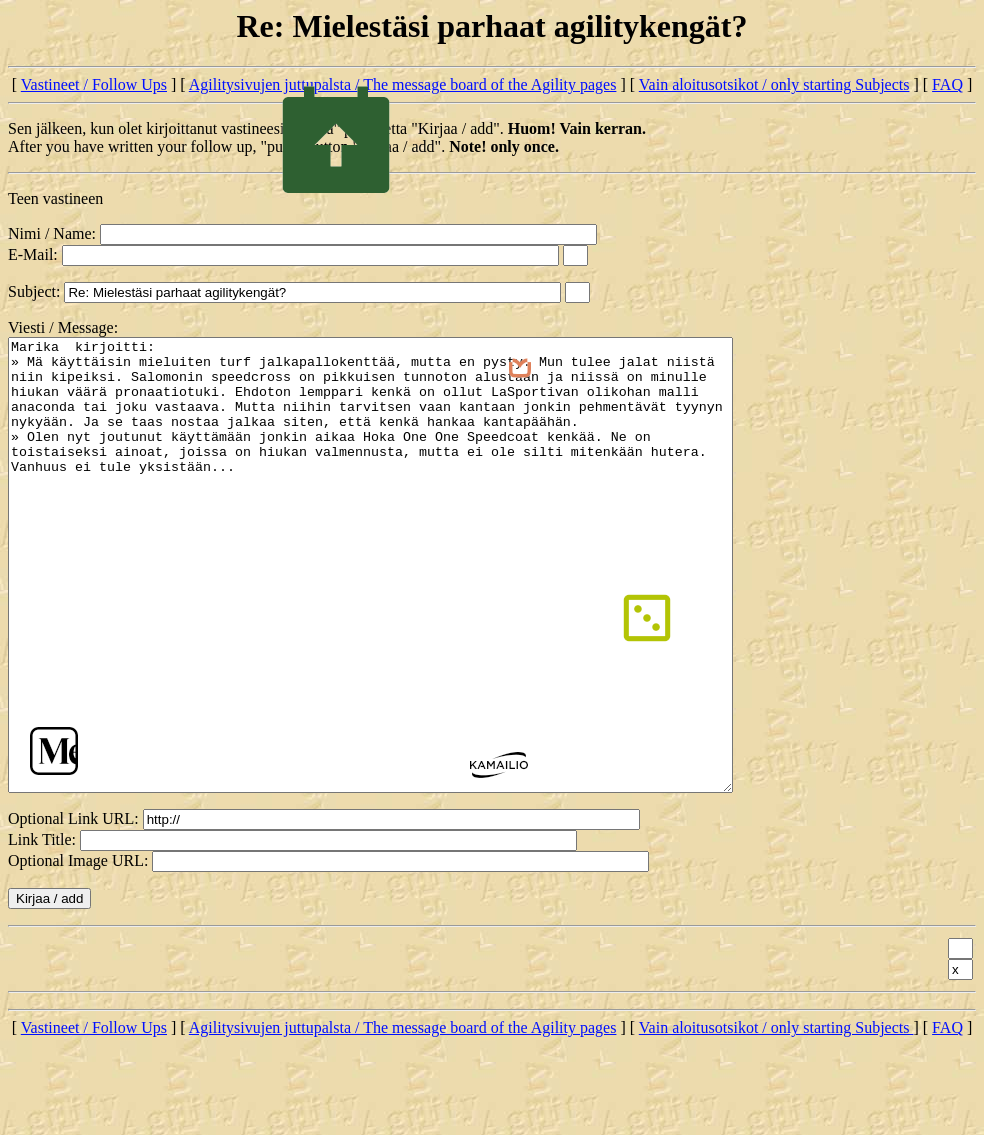 This screenshot has height=1135, width=984. I want to click on upload image to gallery, so click(336, 145).